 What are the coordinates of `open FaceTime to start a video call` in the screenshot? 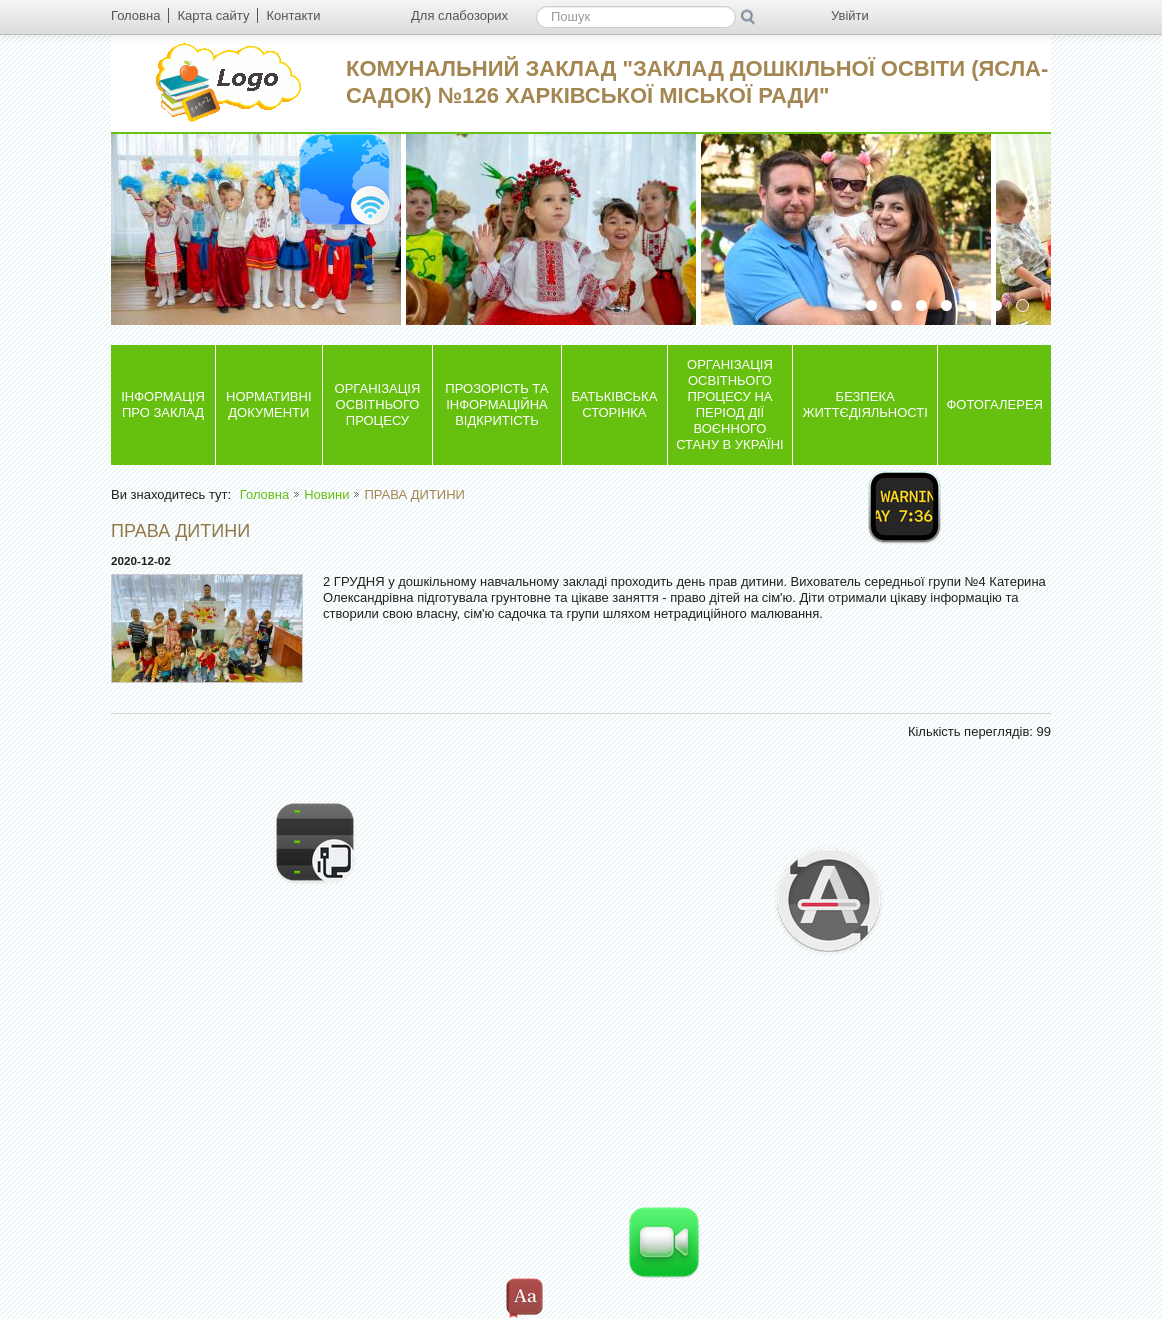 It's located at (664, 1242).